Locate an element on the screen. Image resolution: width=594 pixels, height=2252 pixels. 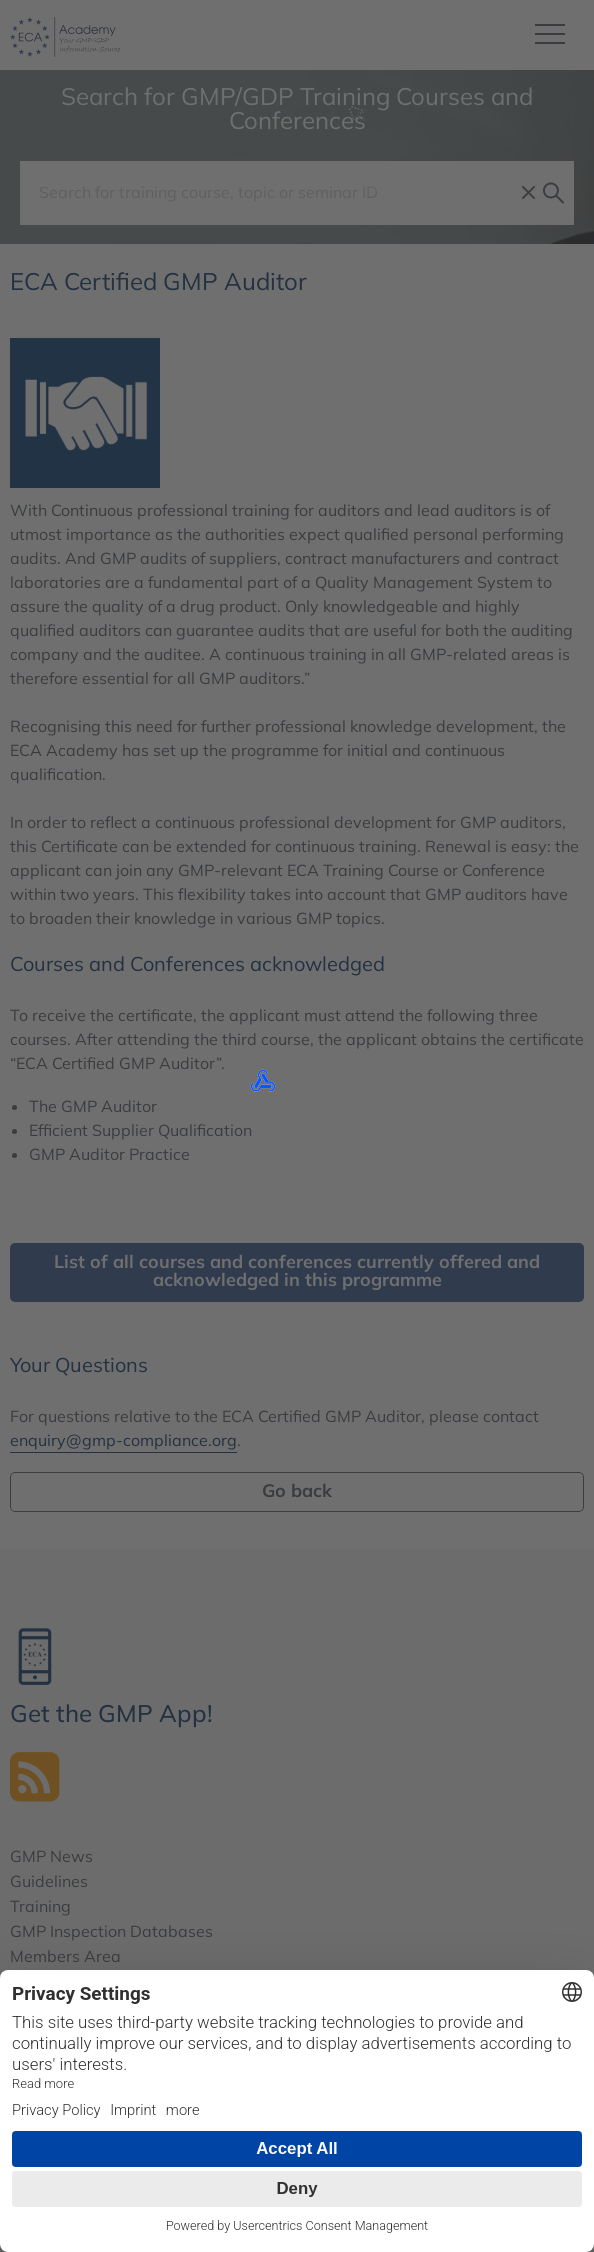
configure webhook integrations is located at coordinates (263, 1082).